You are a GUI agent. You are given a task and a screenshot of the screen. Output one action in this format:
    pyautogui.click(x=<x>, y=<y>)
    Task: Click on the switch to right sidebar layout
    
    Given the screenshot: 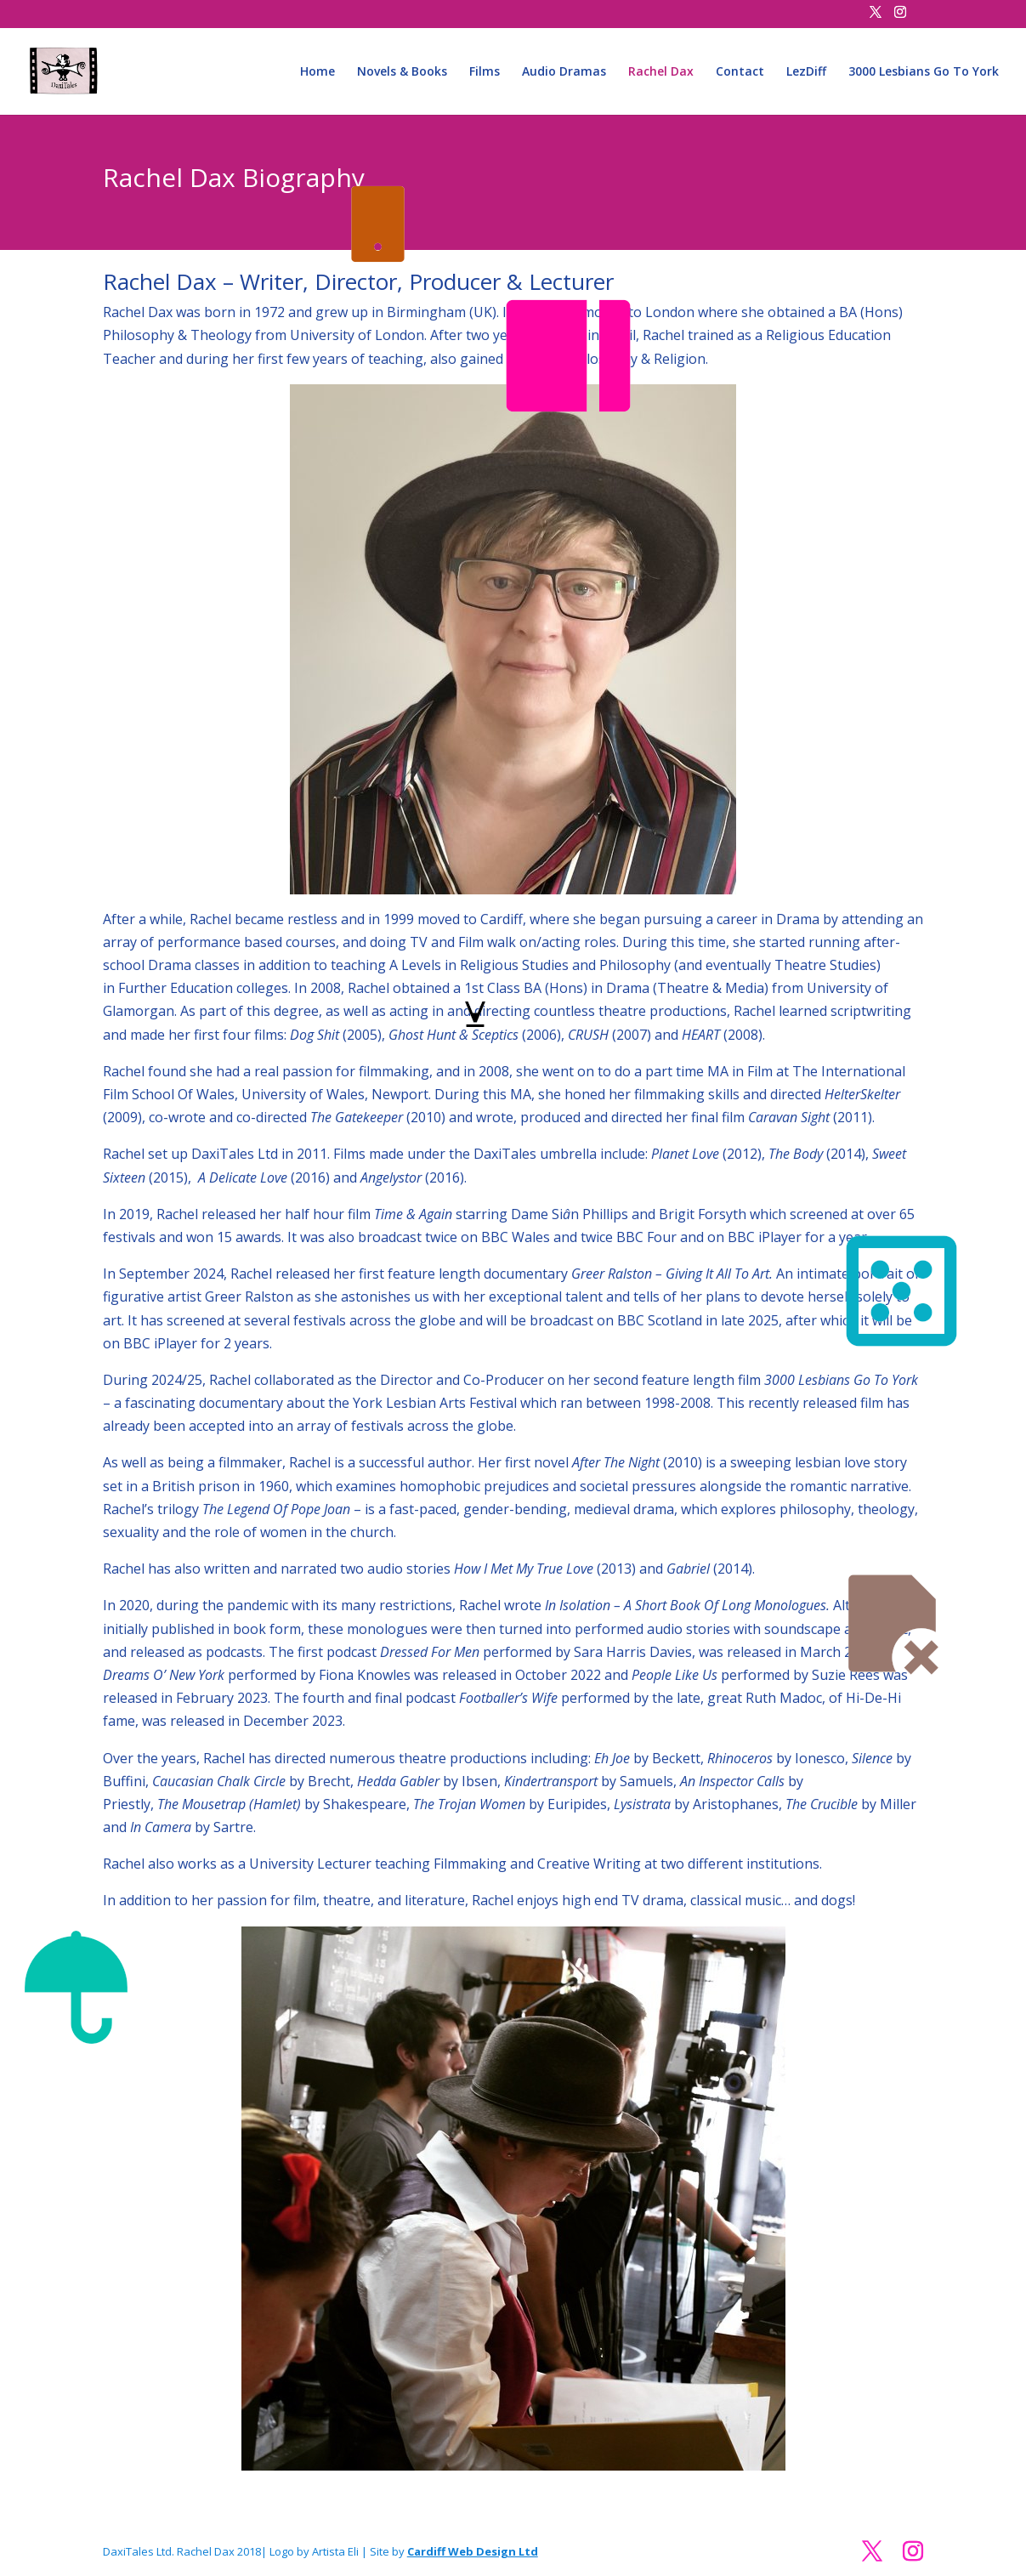 What is the action you would take?
    pyautogui.click(x=568, y=355)
    